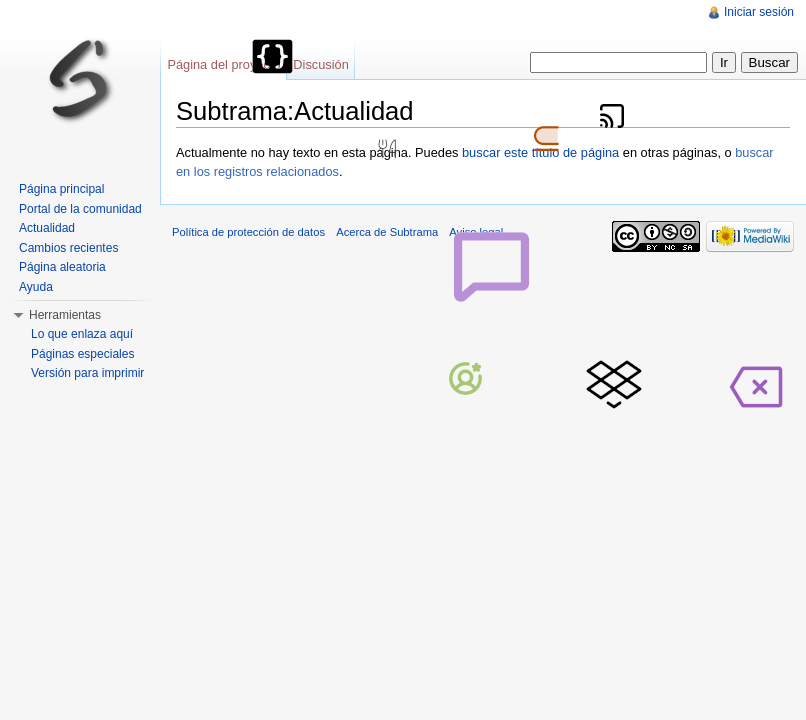 This screenshot has width=806, height=720. What do you see at coordinates (614, 382) in the screenshot?
I see `open dropbox cloud storage` at bounding box center [614, 382].